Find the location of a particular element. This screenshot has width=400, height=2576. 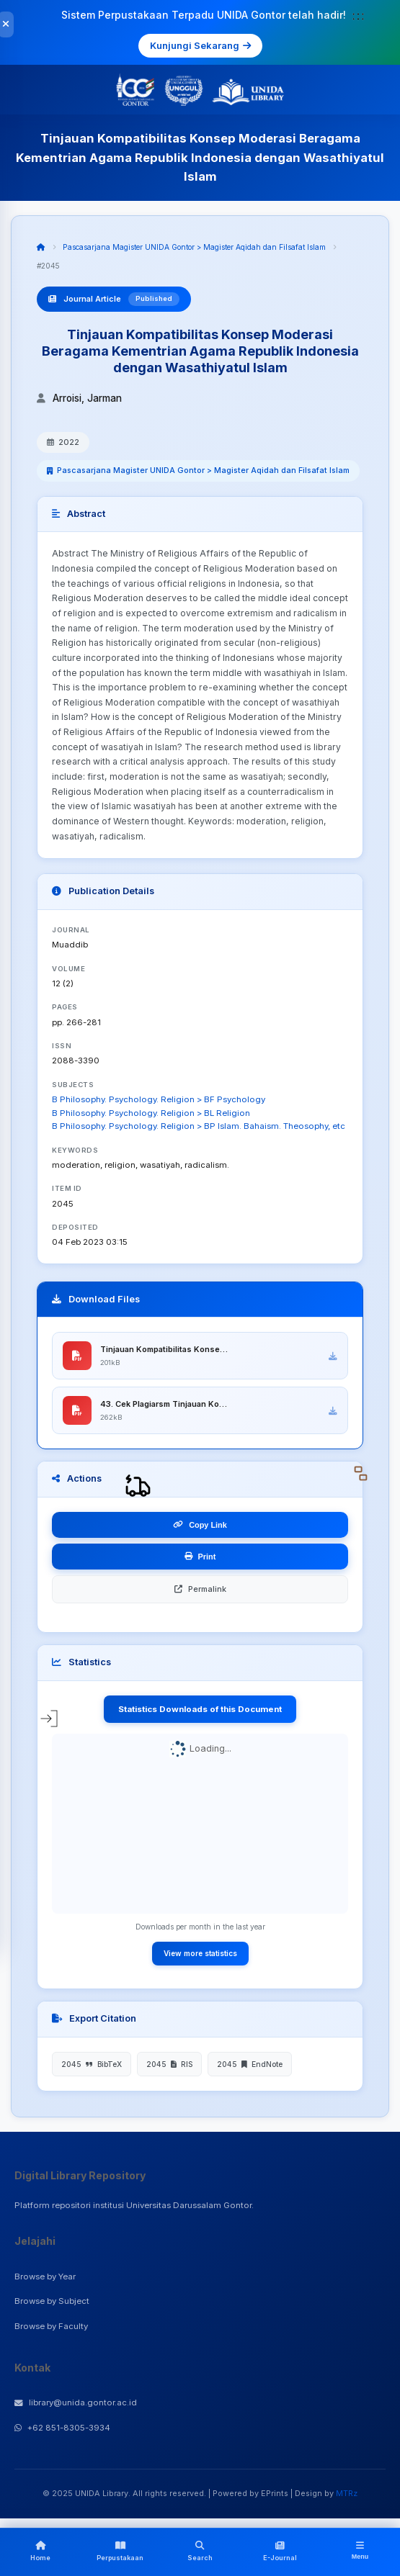

ungroup selected objects is located at coordinates (360, 1473).